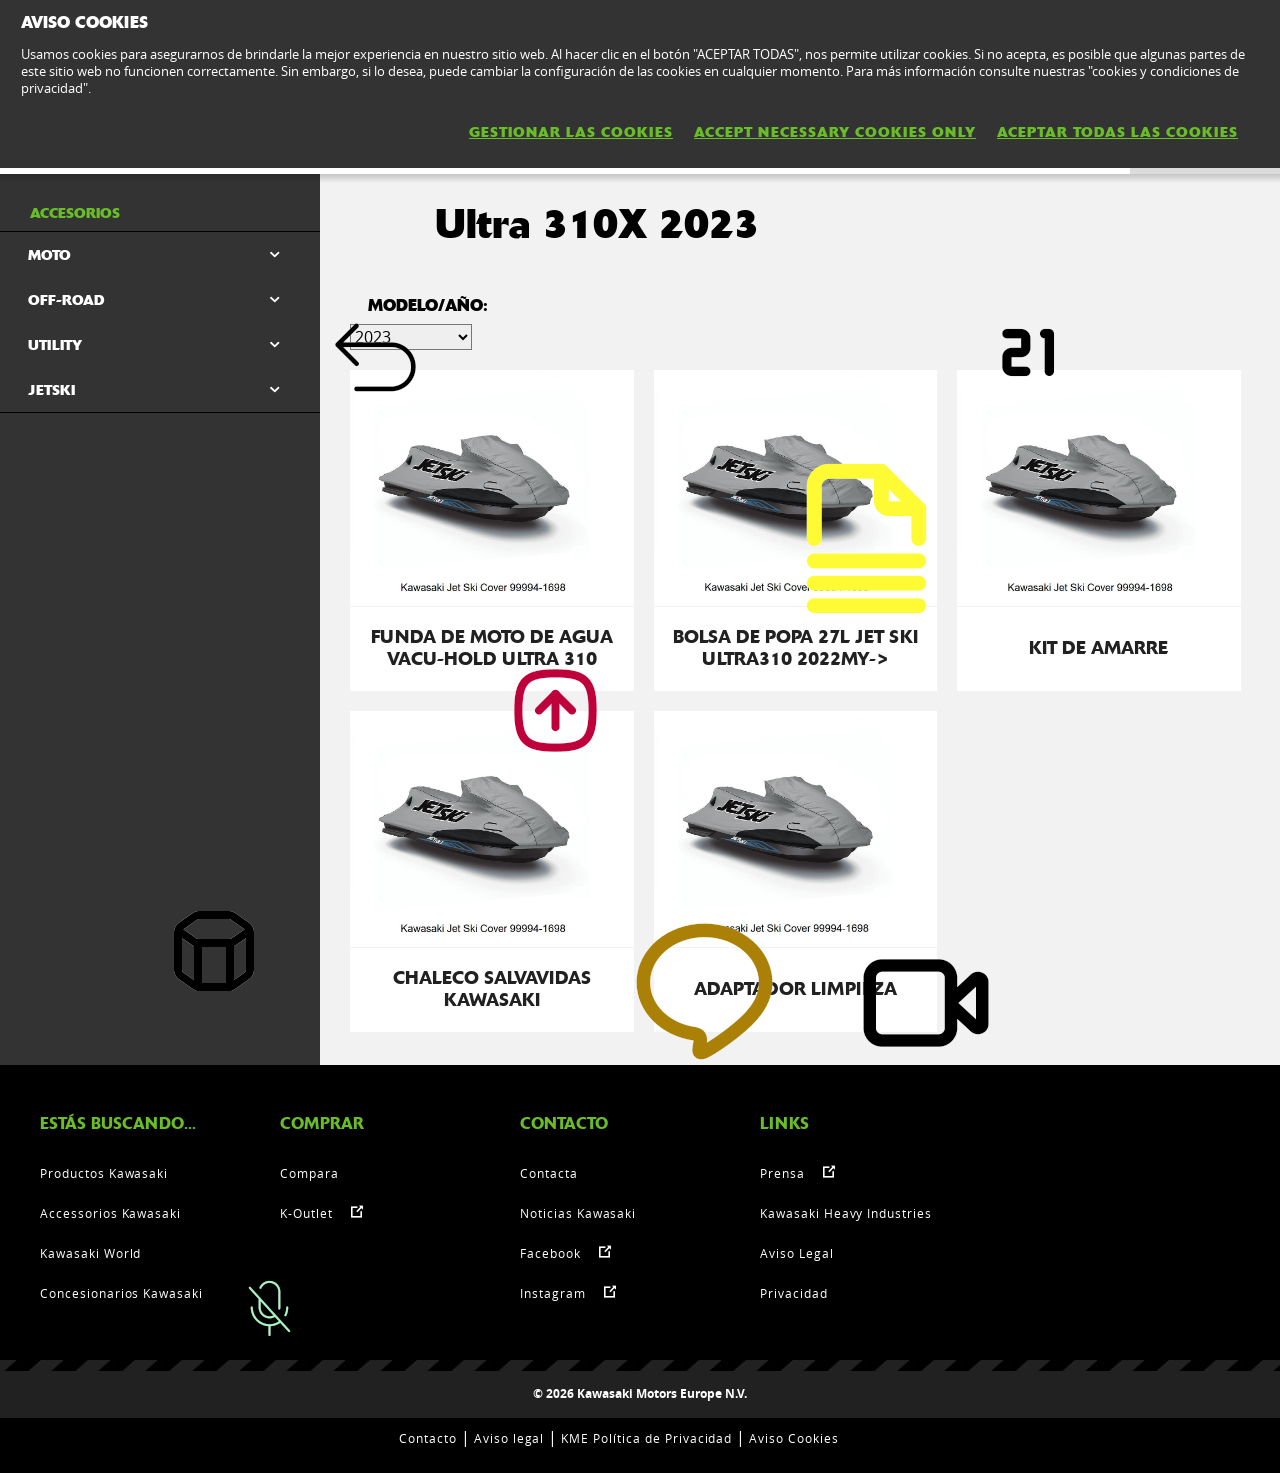  I want to click on mute your microphone, so click(269, 1307).